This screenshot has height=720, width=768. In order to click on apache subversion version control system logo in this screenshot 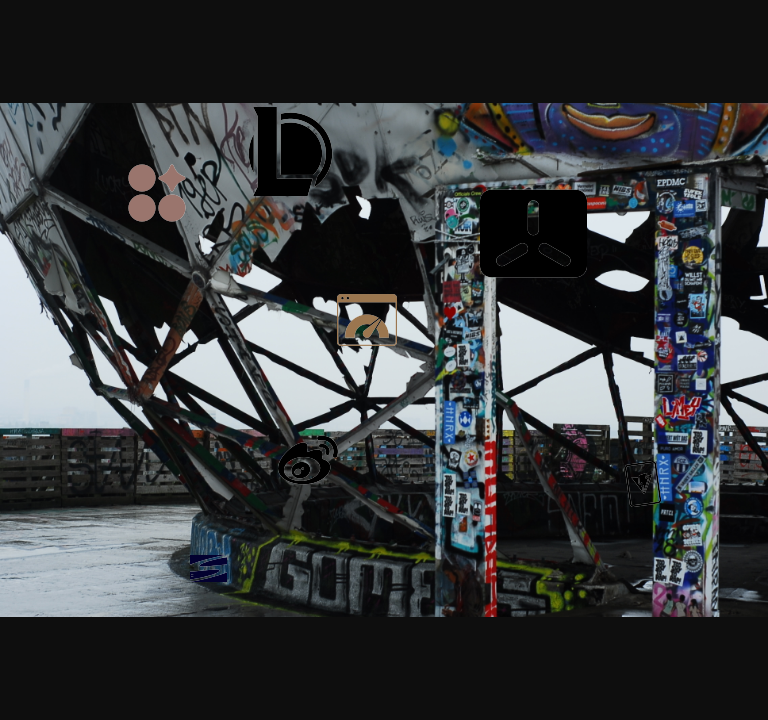, I will do `click(208, 568)`.